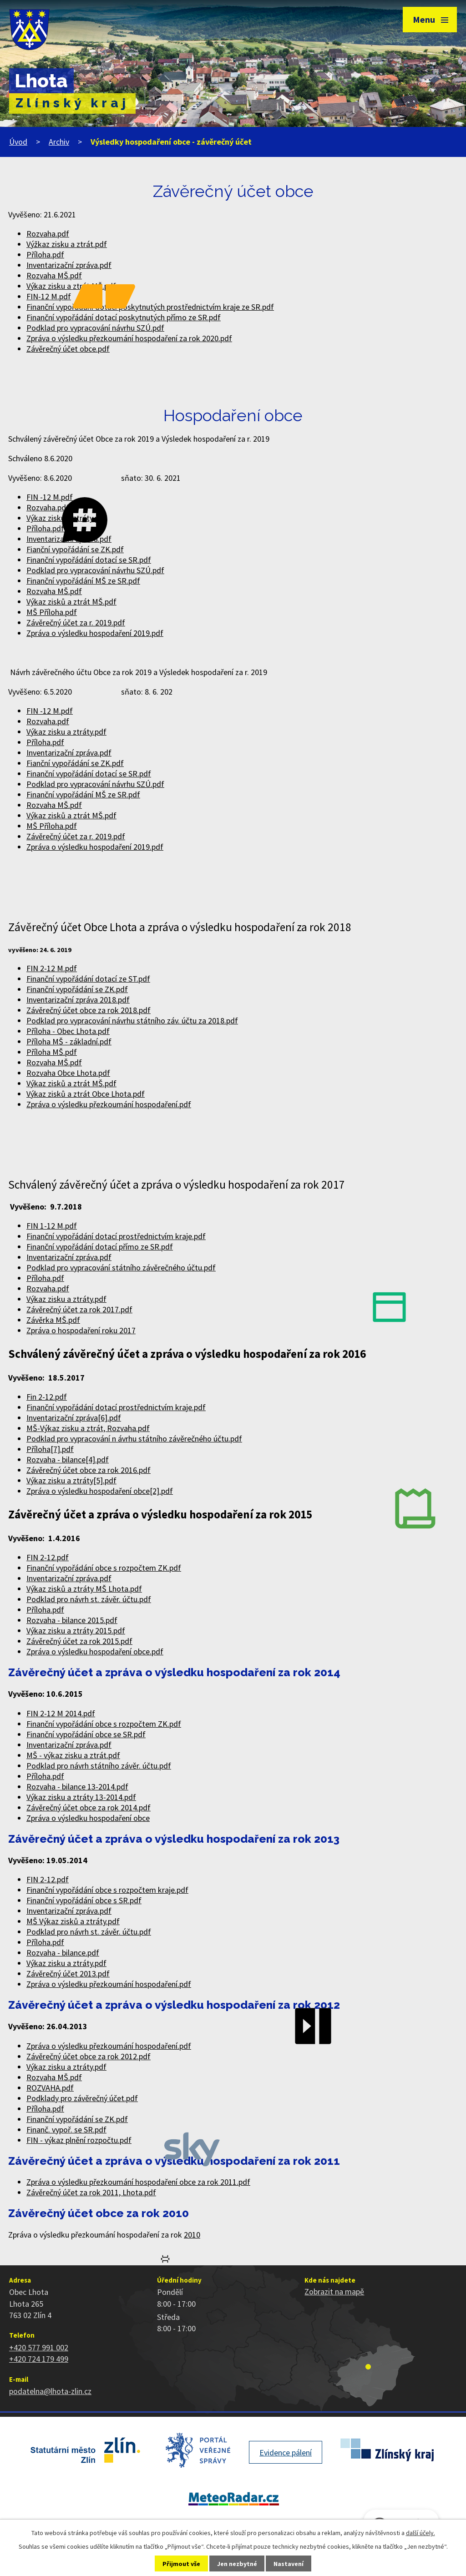 The width and height of the screenshot is (466, 2576). I want to click on eraser app logo, so click(104, 296).